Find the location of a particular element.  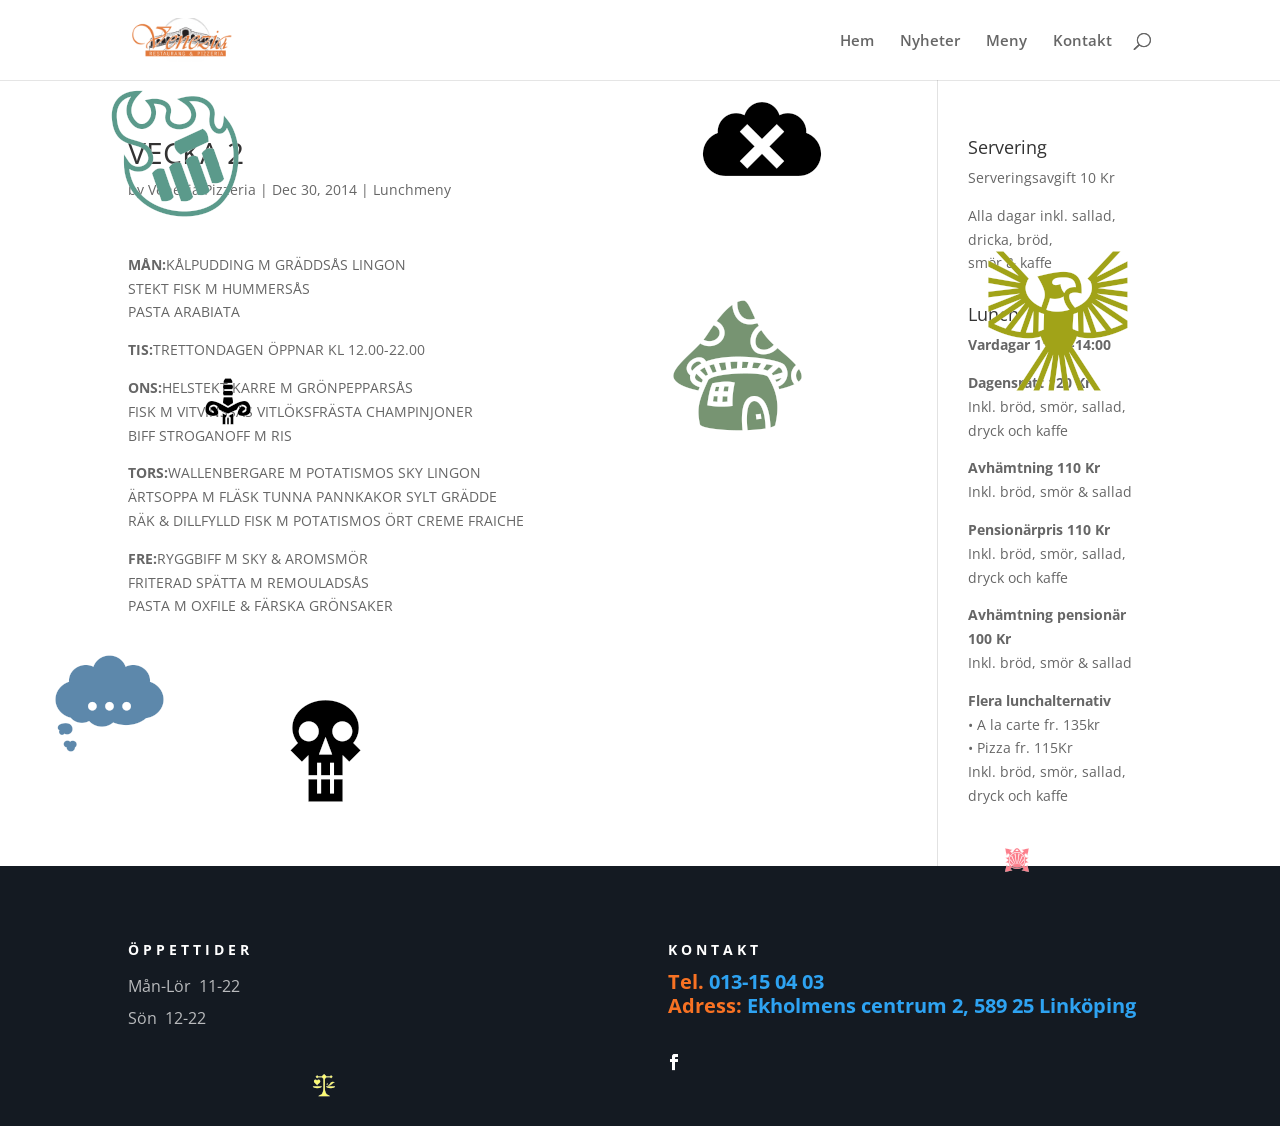

activate fire punch ability or attack is located at coordinates (175, 154).